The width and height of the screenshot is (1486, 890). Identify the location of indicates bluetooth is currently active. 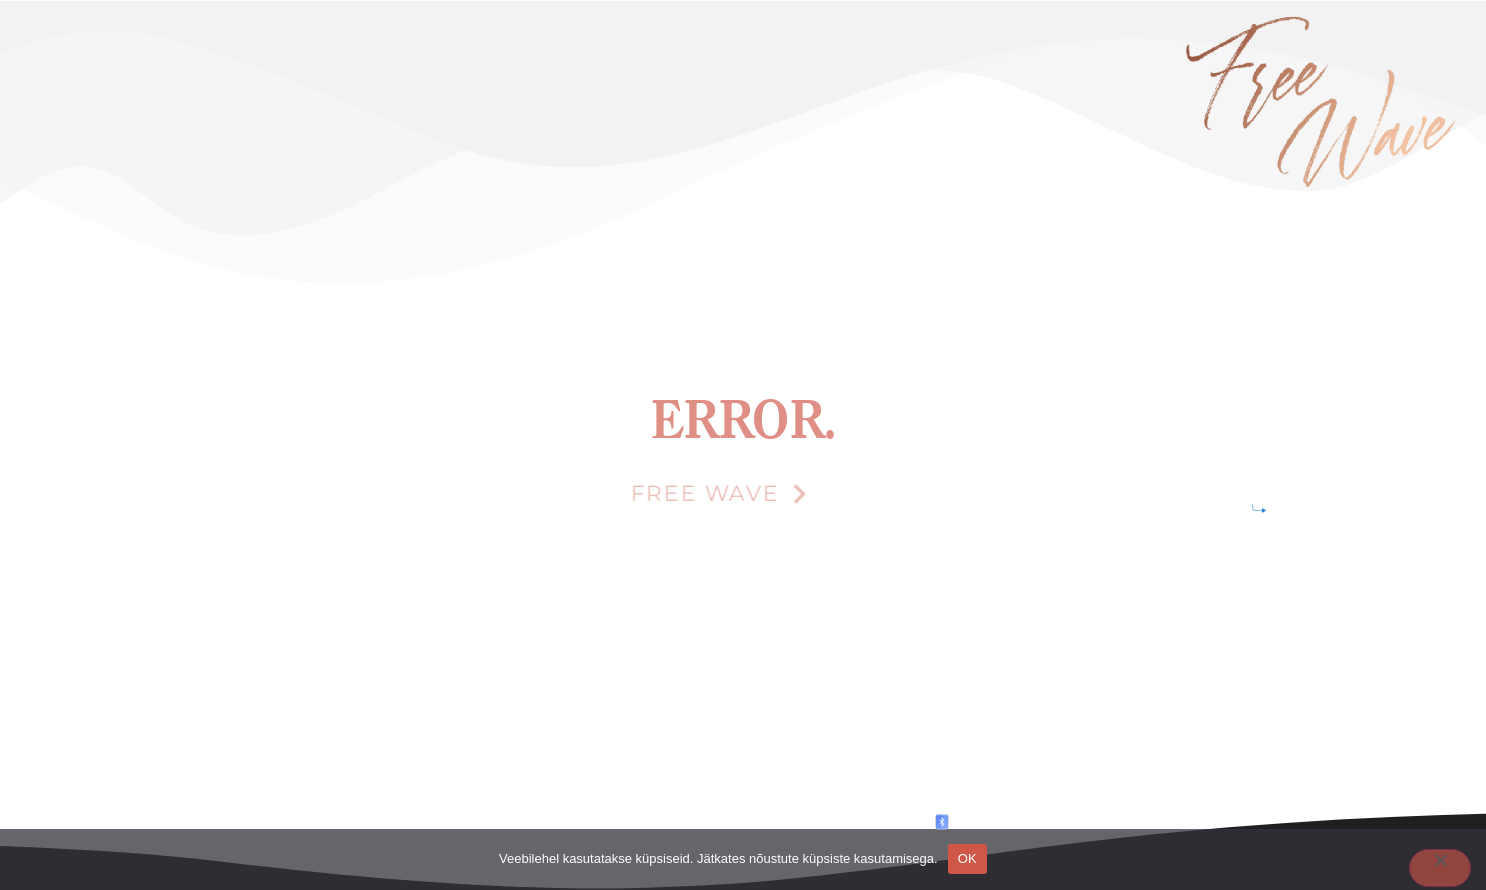
(942, 822).